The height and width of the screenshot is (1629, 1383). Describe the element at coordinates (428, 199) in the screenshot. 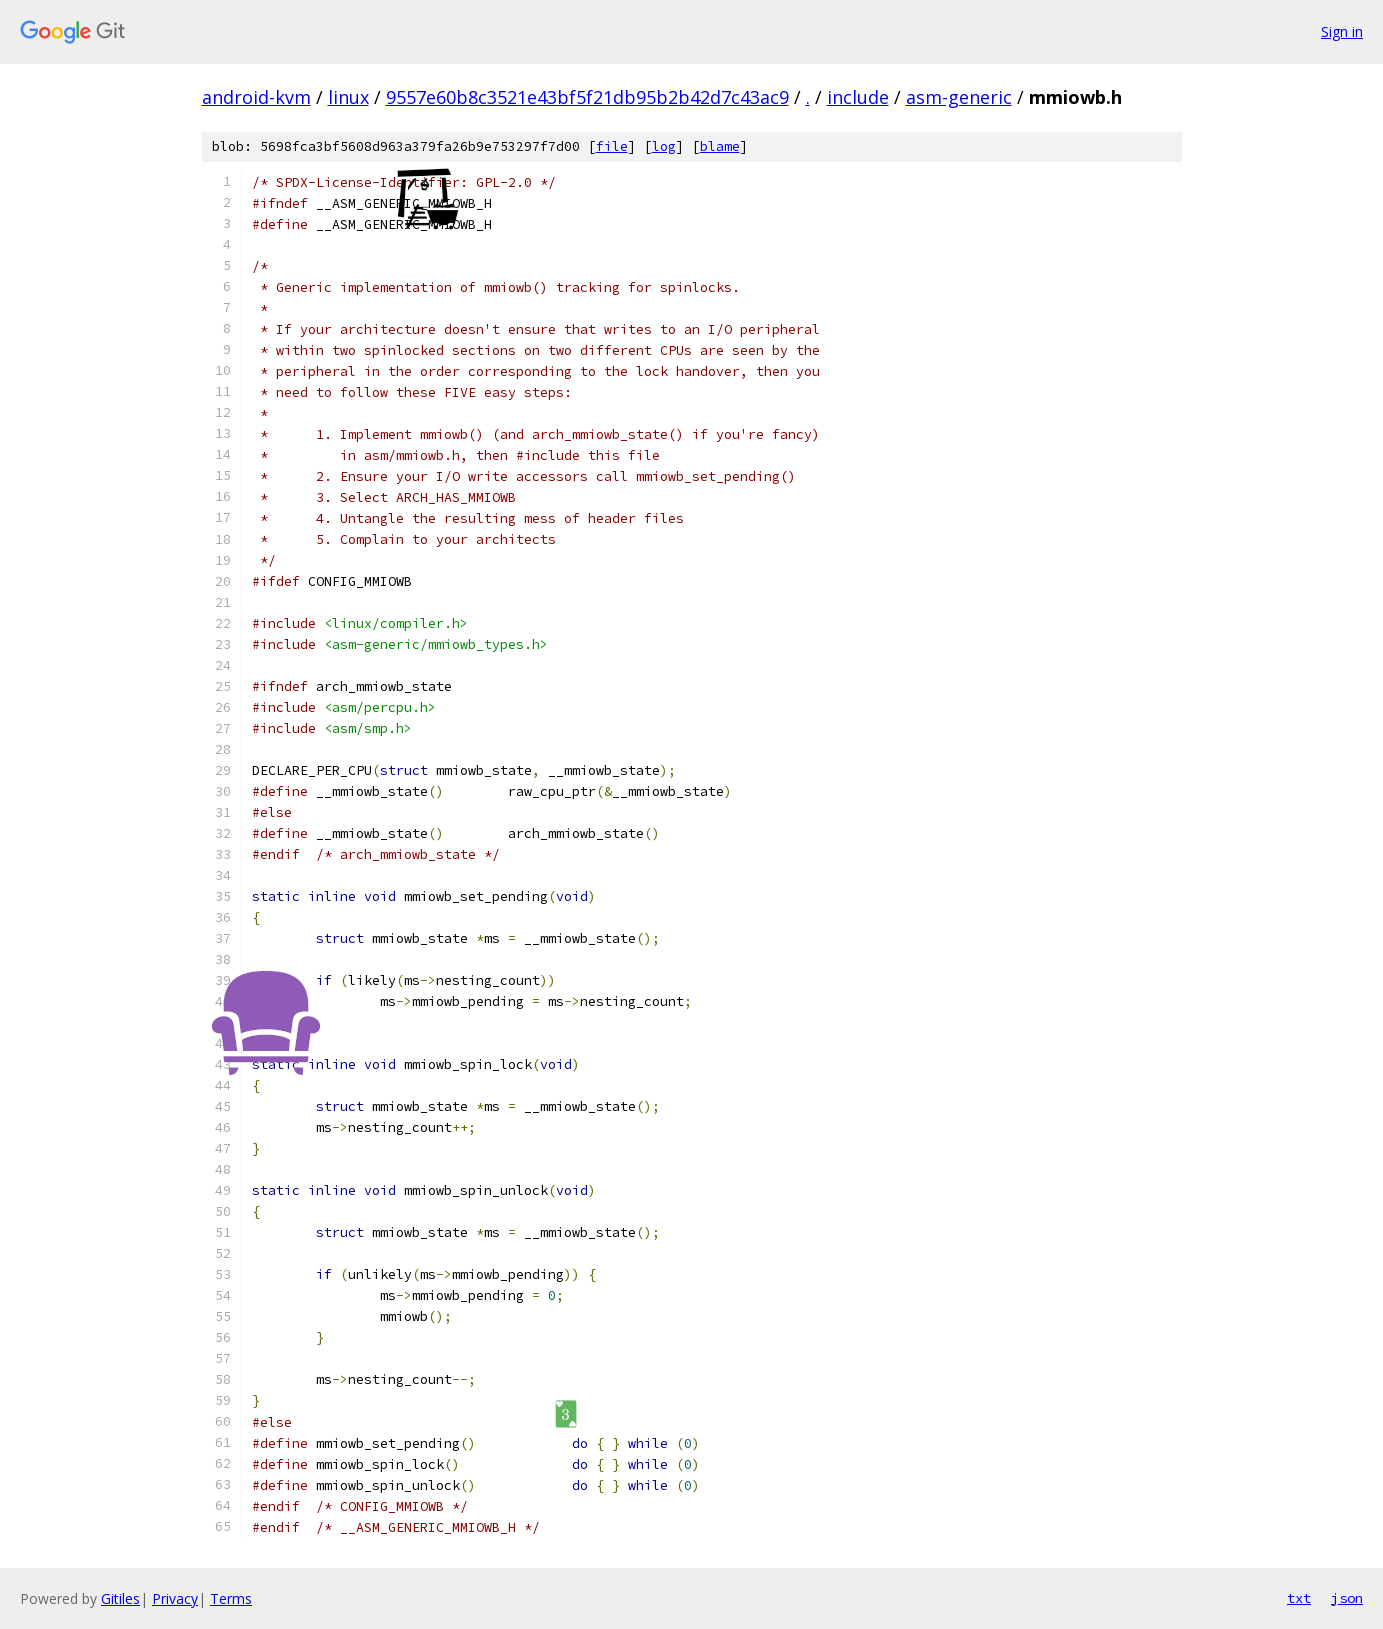

I see `access gold mine resource building` at that location.